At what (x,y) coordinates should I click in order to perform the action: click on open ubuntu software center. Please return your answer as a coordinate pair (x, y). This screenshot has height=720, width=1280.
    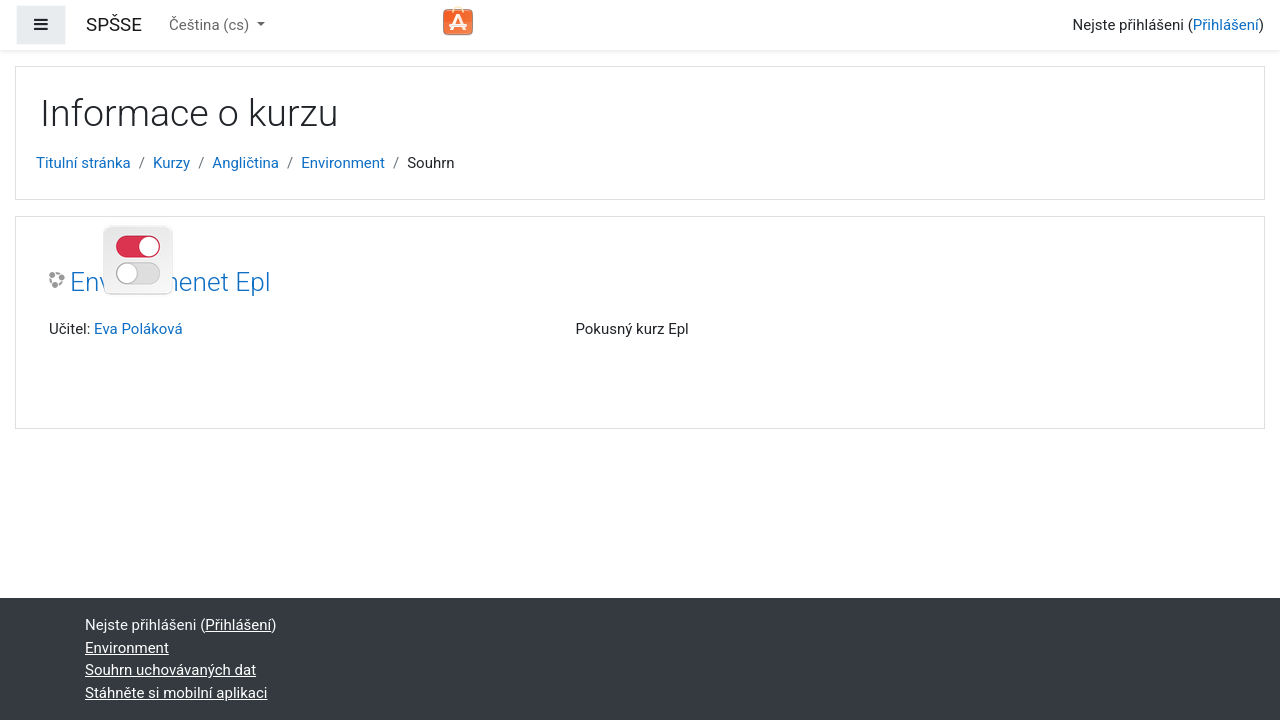
    Looking at the image, I should click on (458, 22).